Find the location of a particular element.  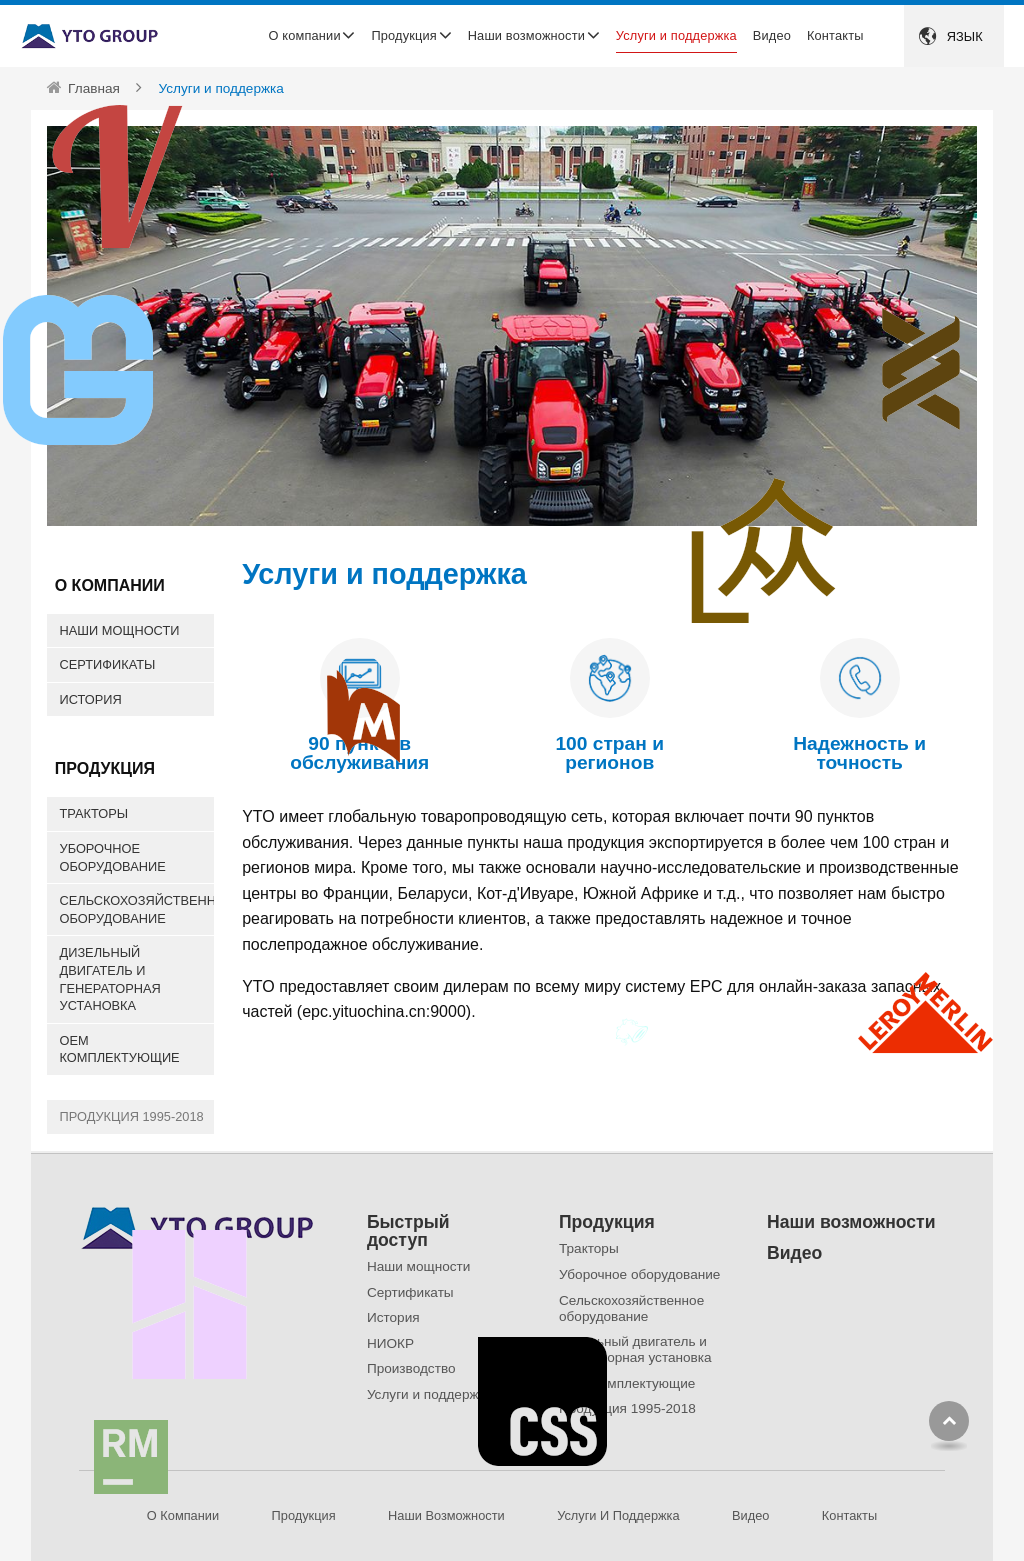

helix brand logo is located at coordinates (921, 369).